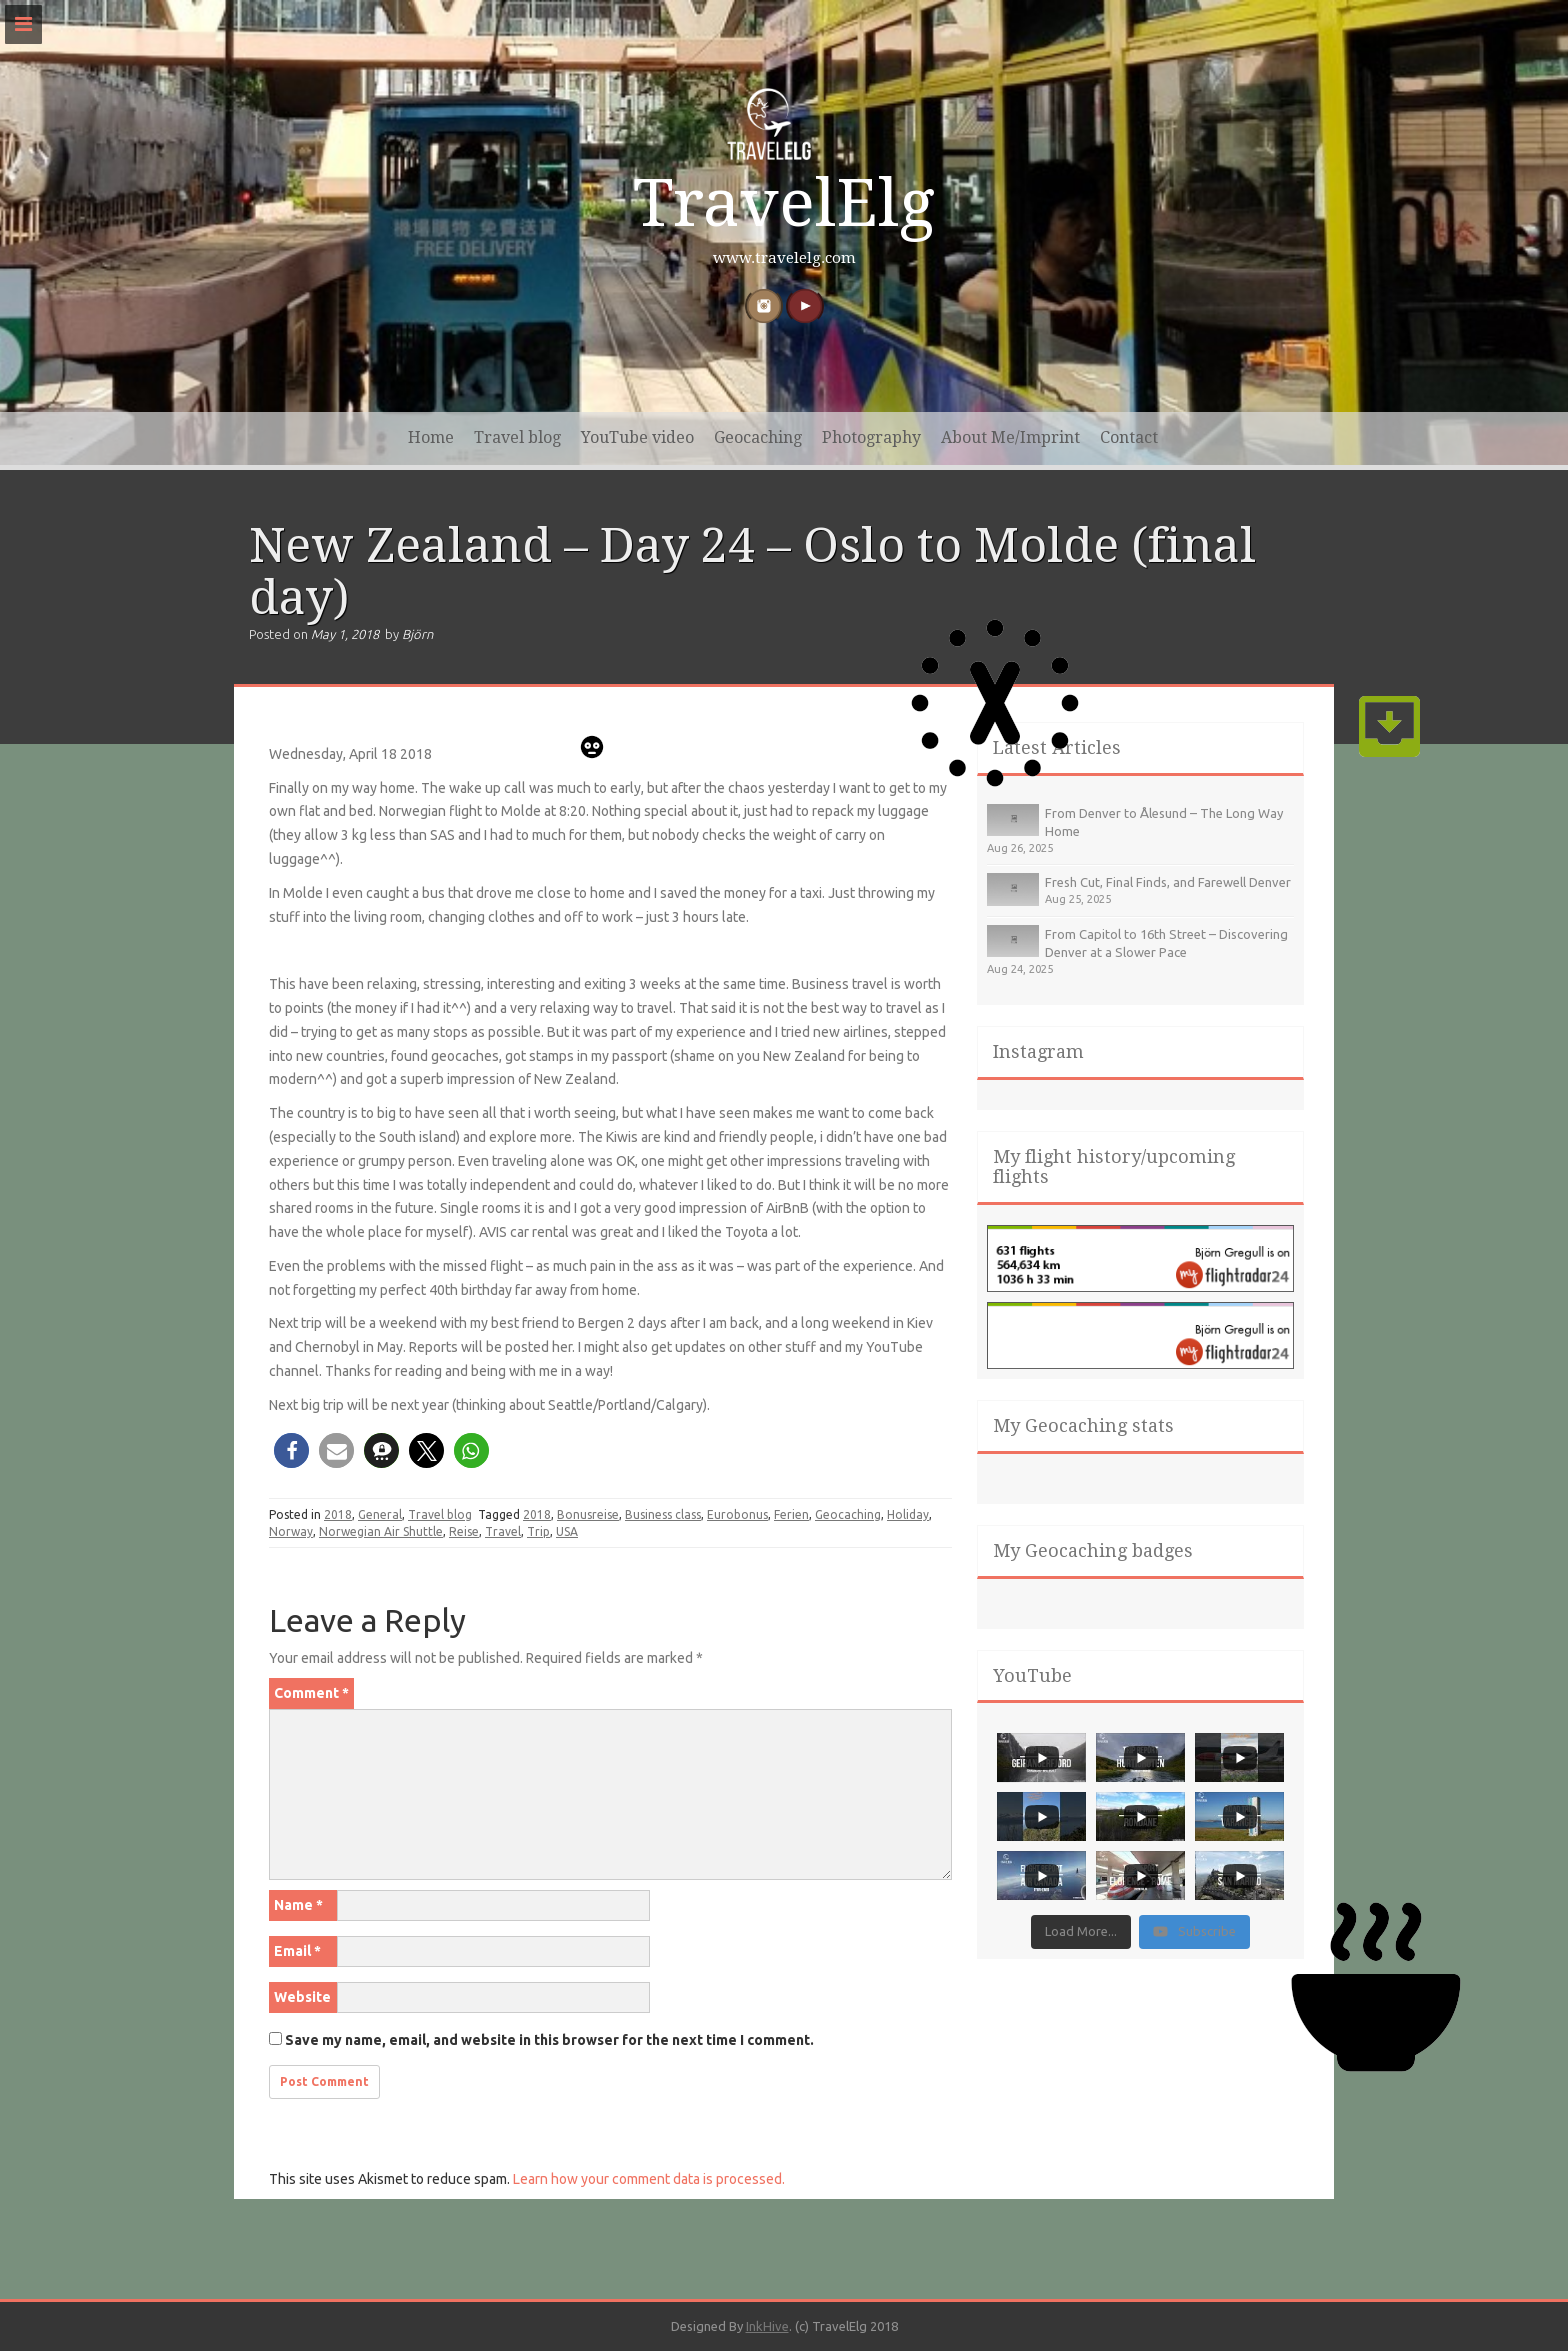 This screenshot has height=2351, width=1568. What do you see at coordinates (592, 747) in the screenshot?
I see `flushed or surprised reaction emoji` at bounding box center [592, 747].